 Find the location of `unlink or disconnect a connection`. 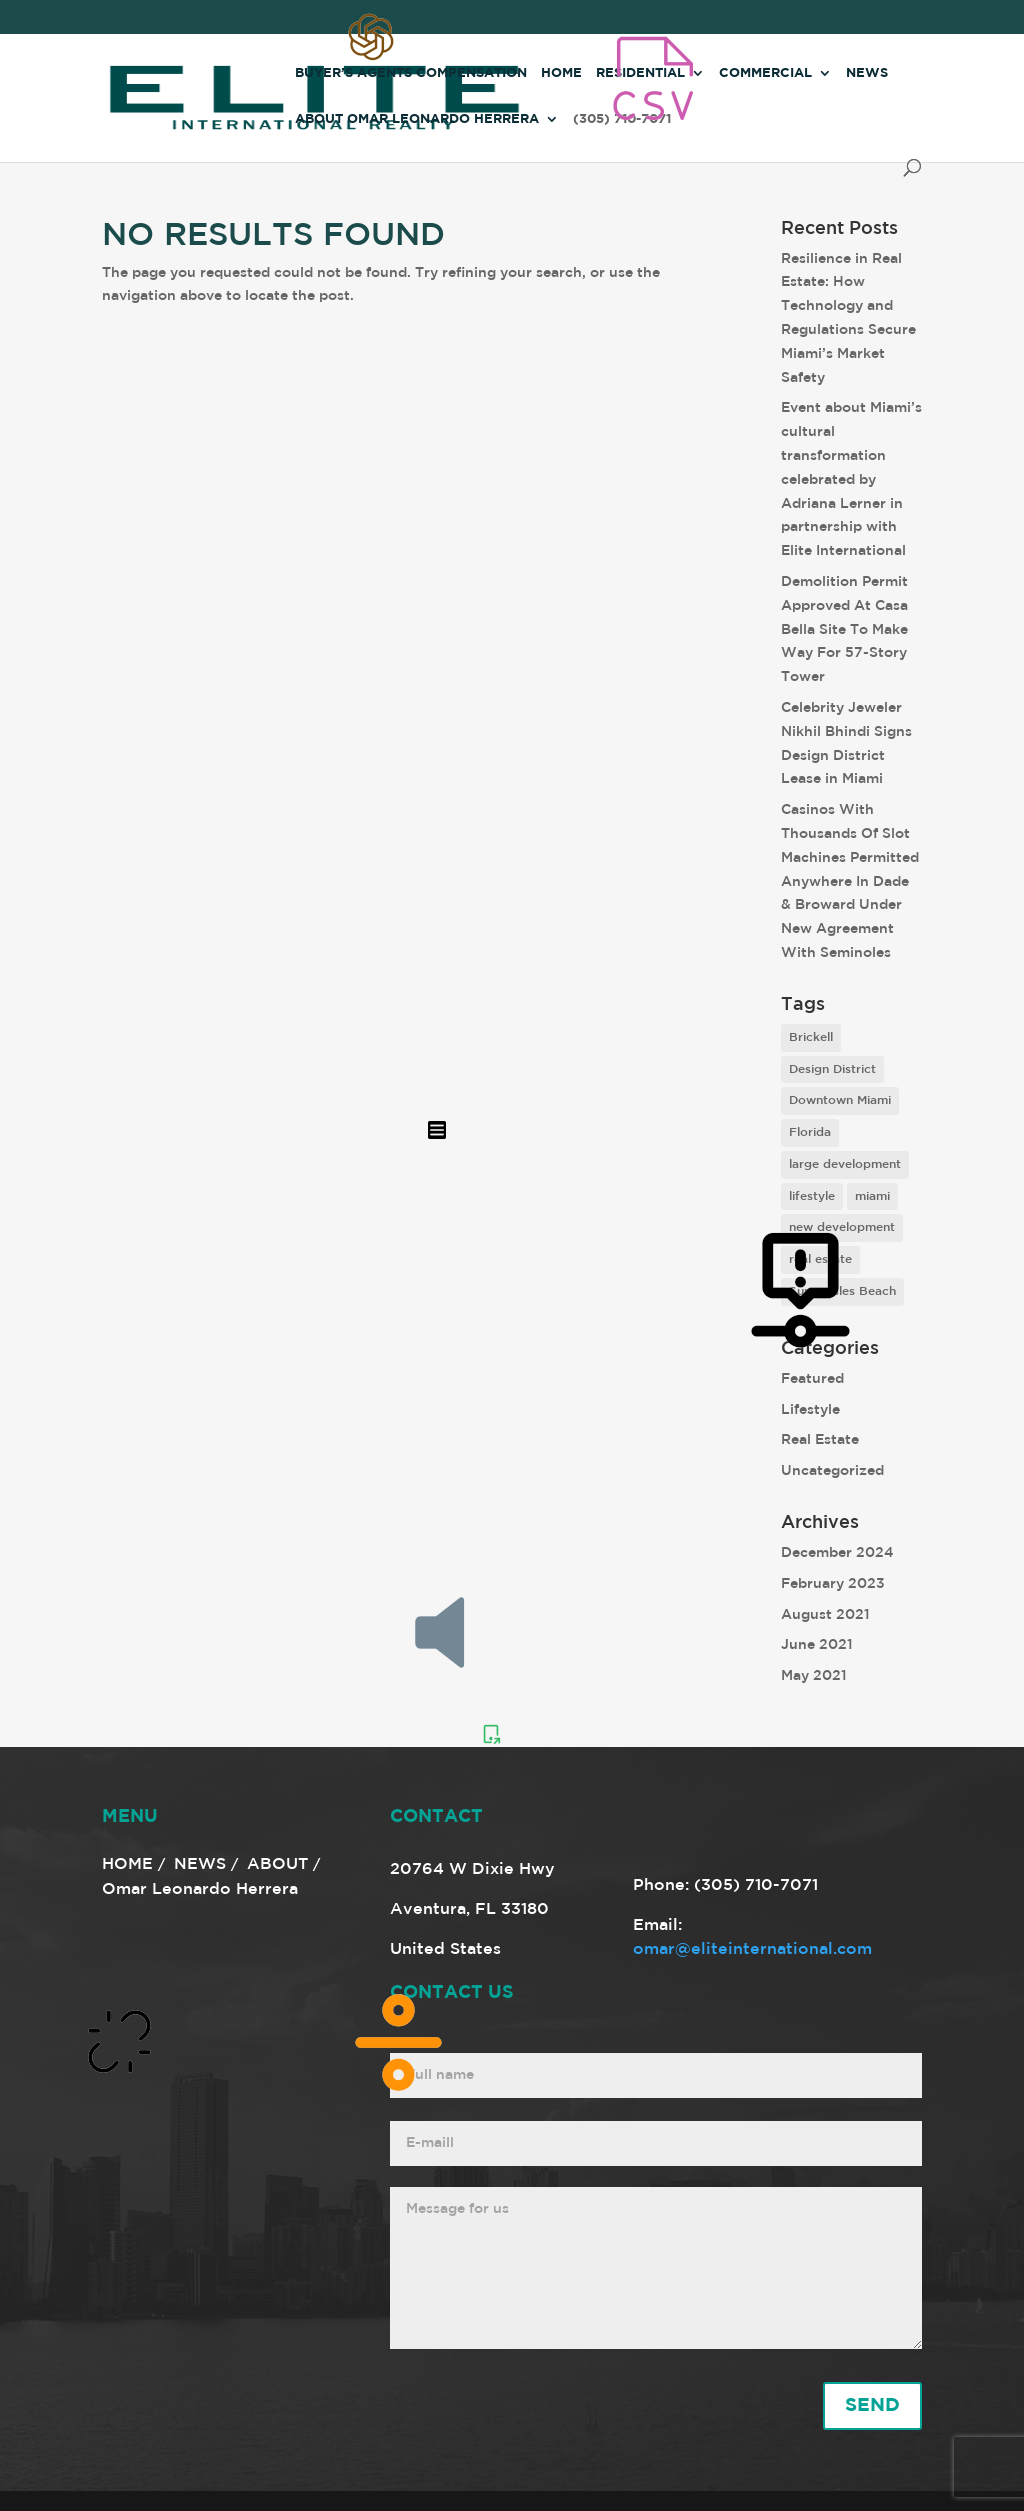

unlink or disconnect a connection is located at coordinates (119, 2041).